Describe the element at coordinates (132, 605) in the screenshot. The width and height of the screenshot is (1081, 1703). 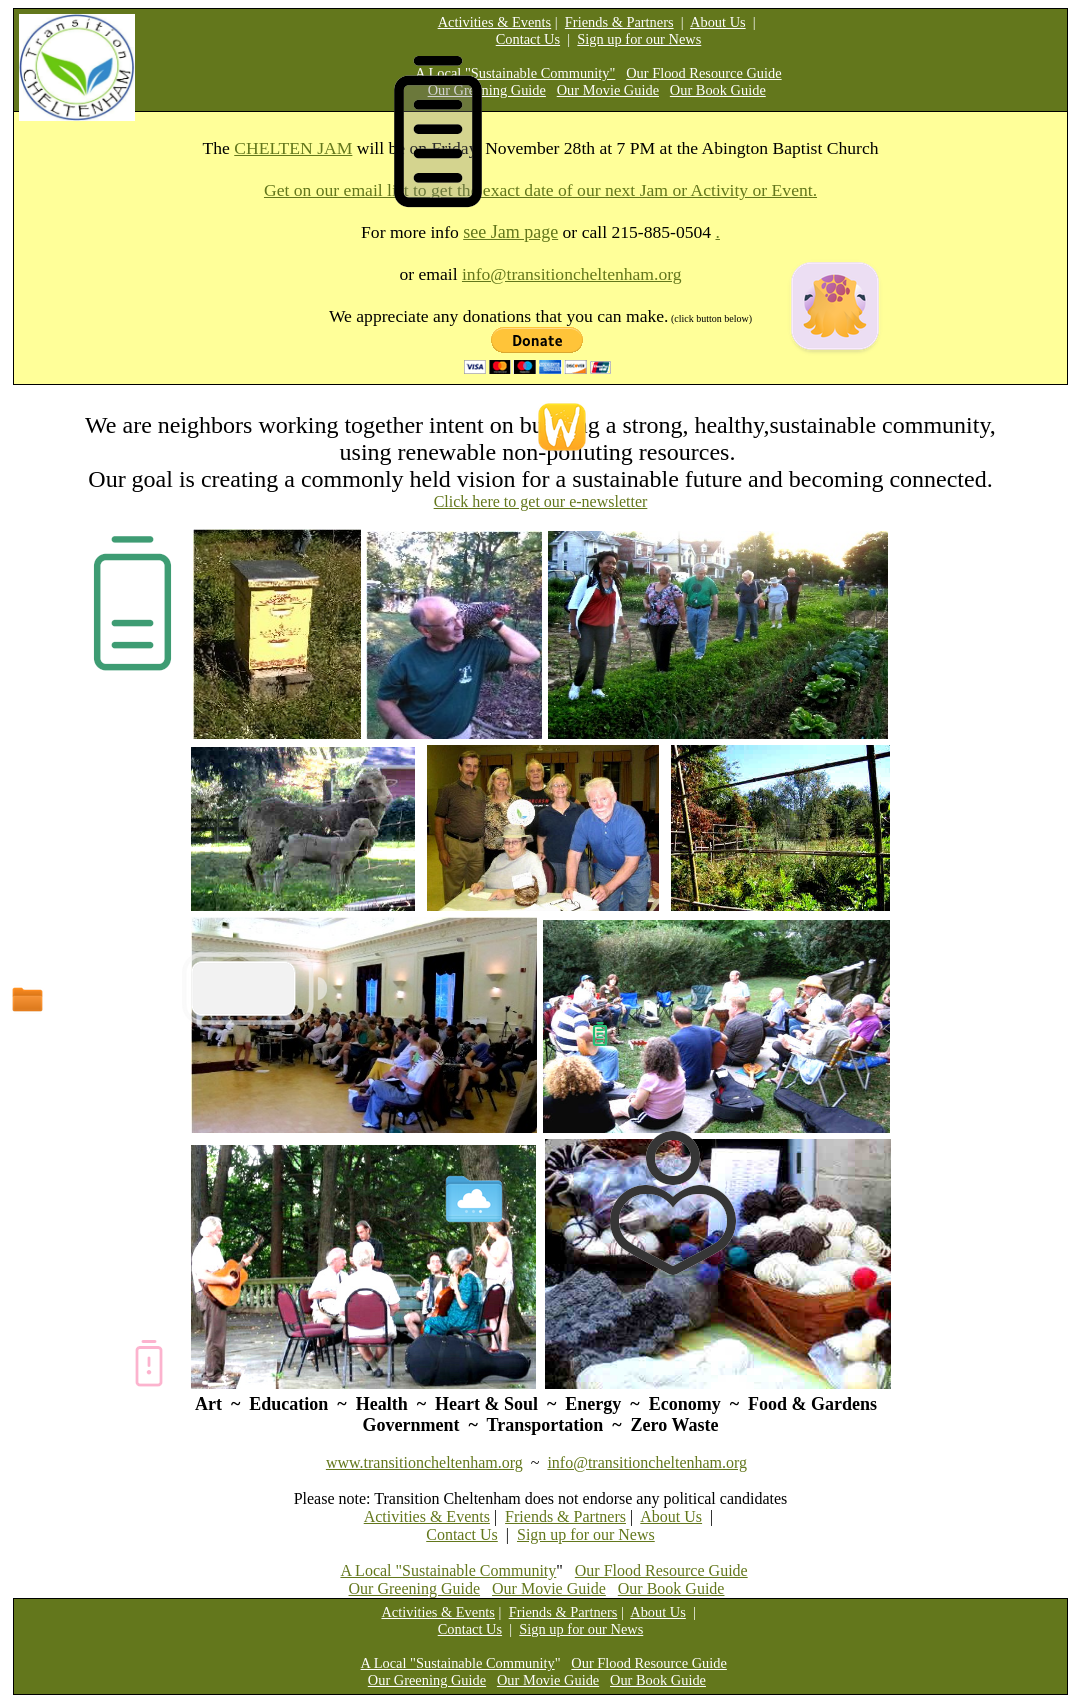
I see `indicates medium battery level` at that location.